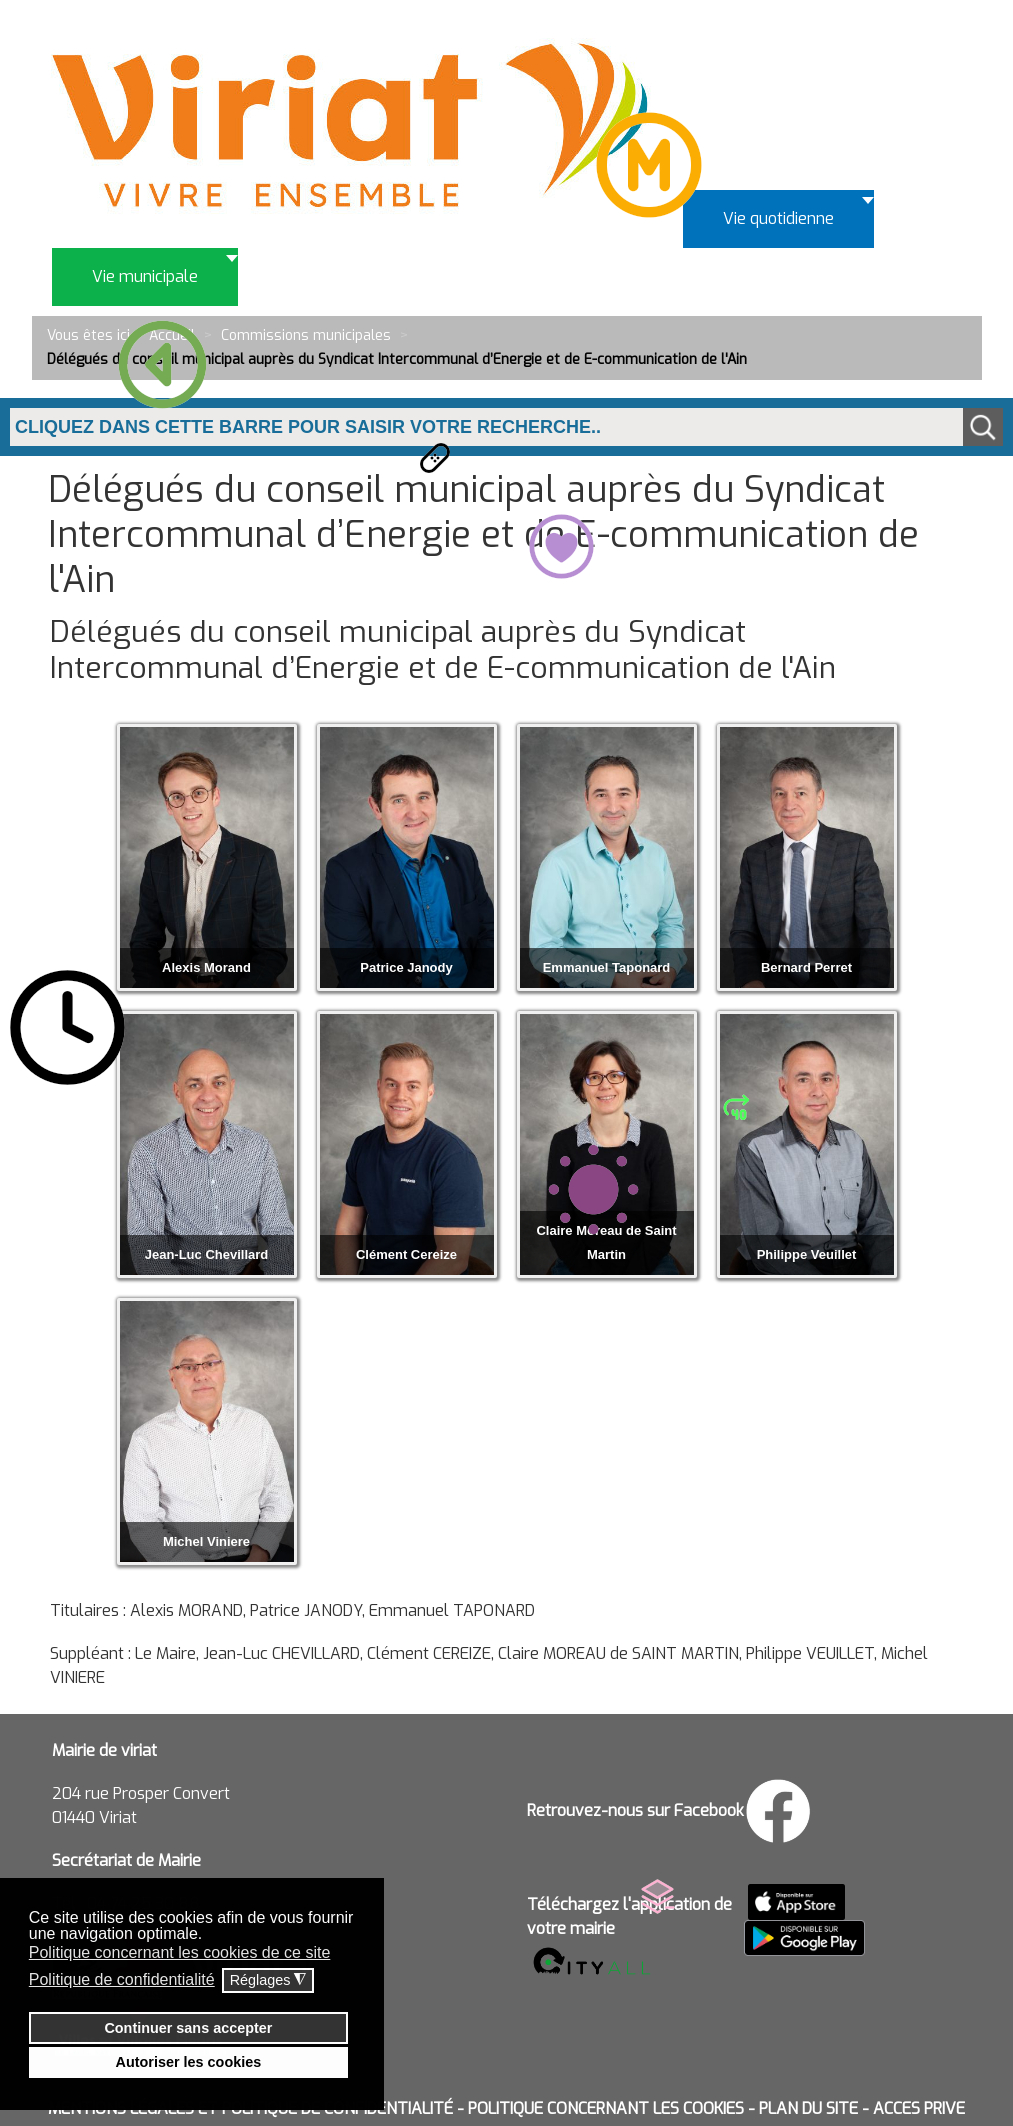 Image resolution: width=1013 pixels, height=2126 pixels. I want to click on access health or medical settings, so click(435, 458).